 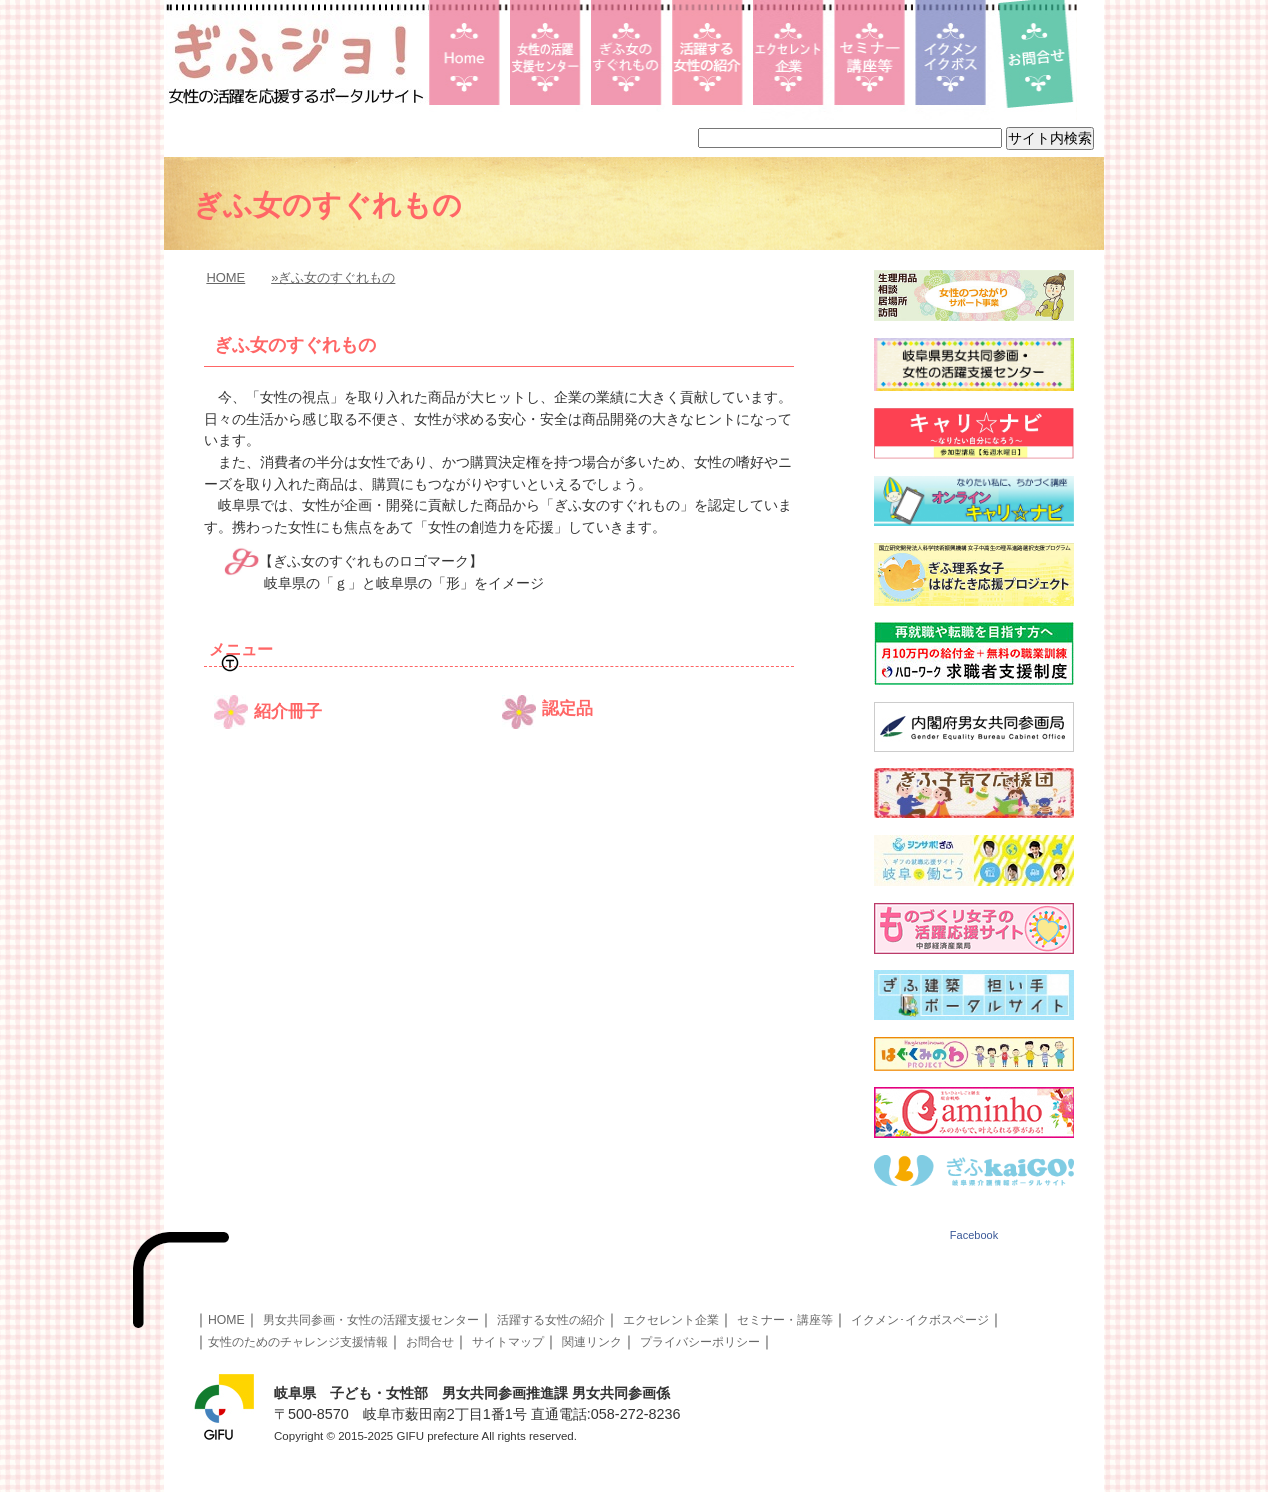 What do you see at coordinates (230, 663) in the screenshot?
I see `visit thingiverse for 3D printable models` at bounding box center [230, 663].